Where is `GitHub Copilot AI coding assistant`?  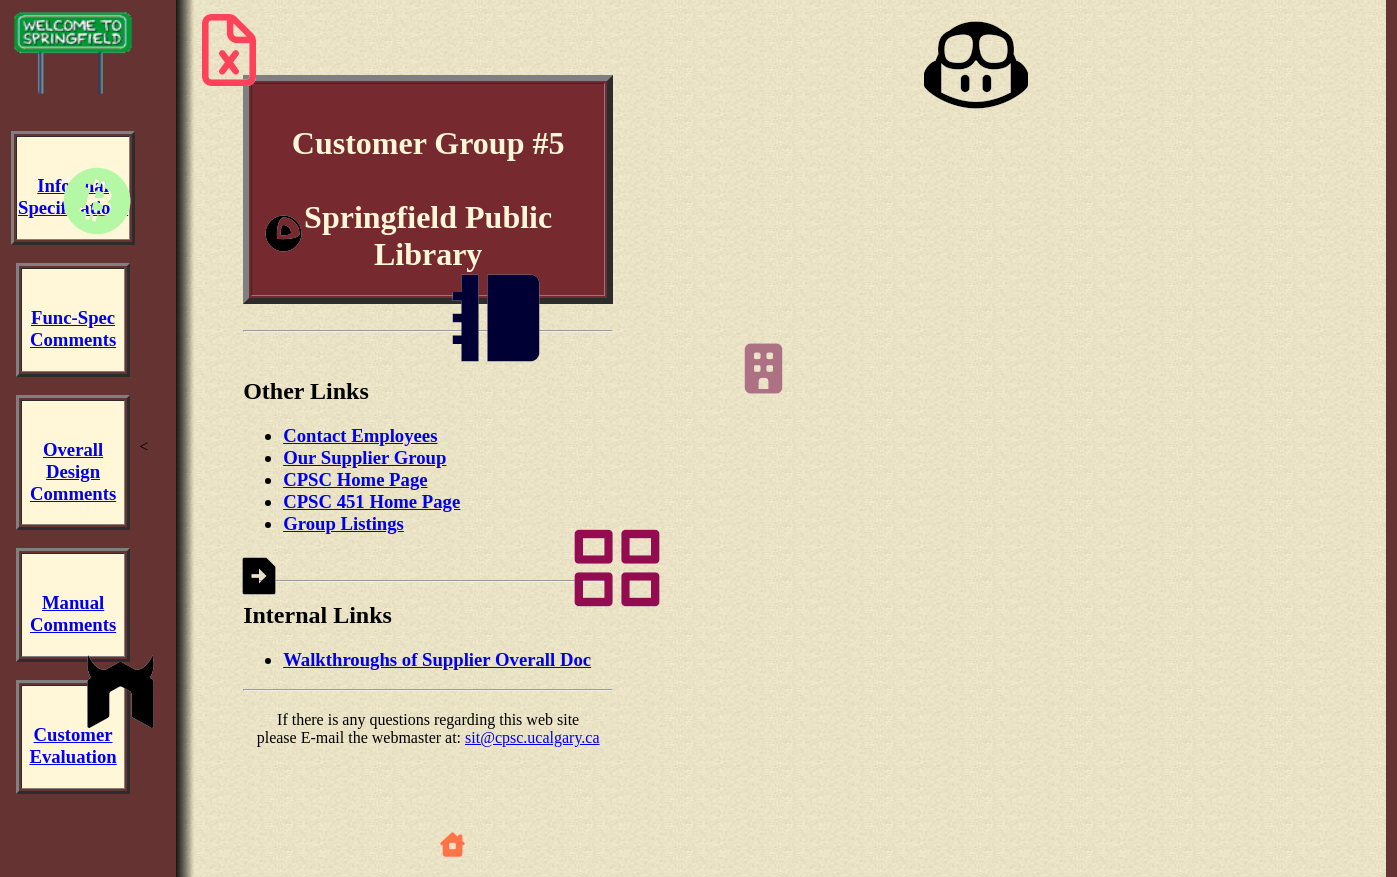
GitHub Copilot AI coding assistant is located at coordinates (976, 65).